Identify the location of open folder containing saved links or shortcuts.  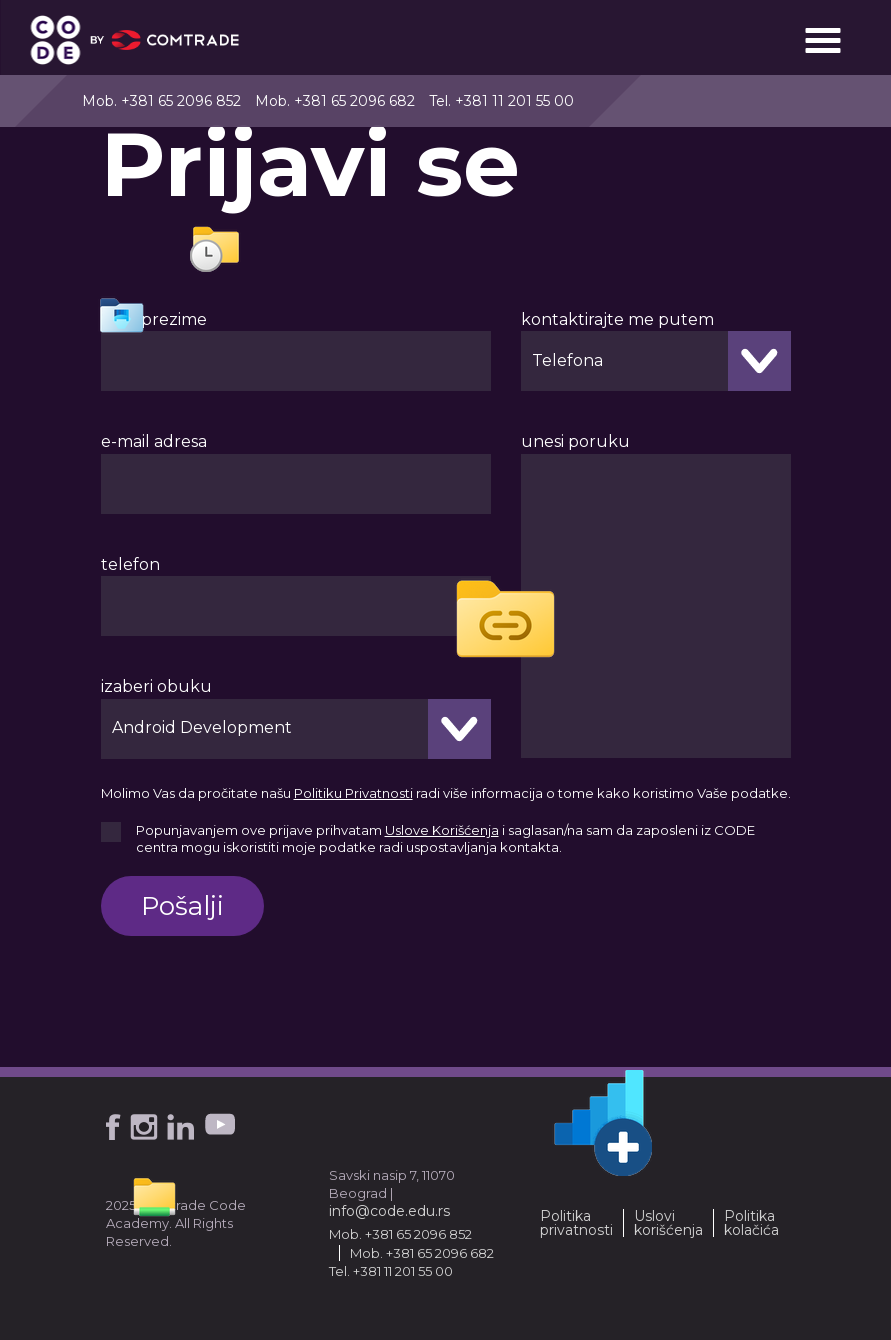
(505, 621).